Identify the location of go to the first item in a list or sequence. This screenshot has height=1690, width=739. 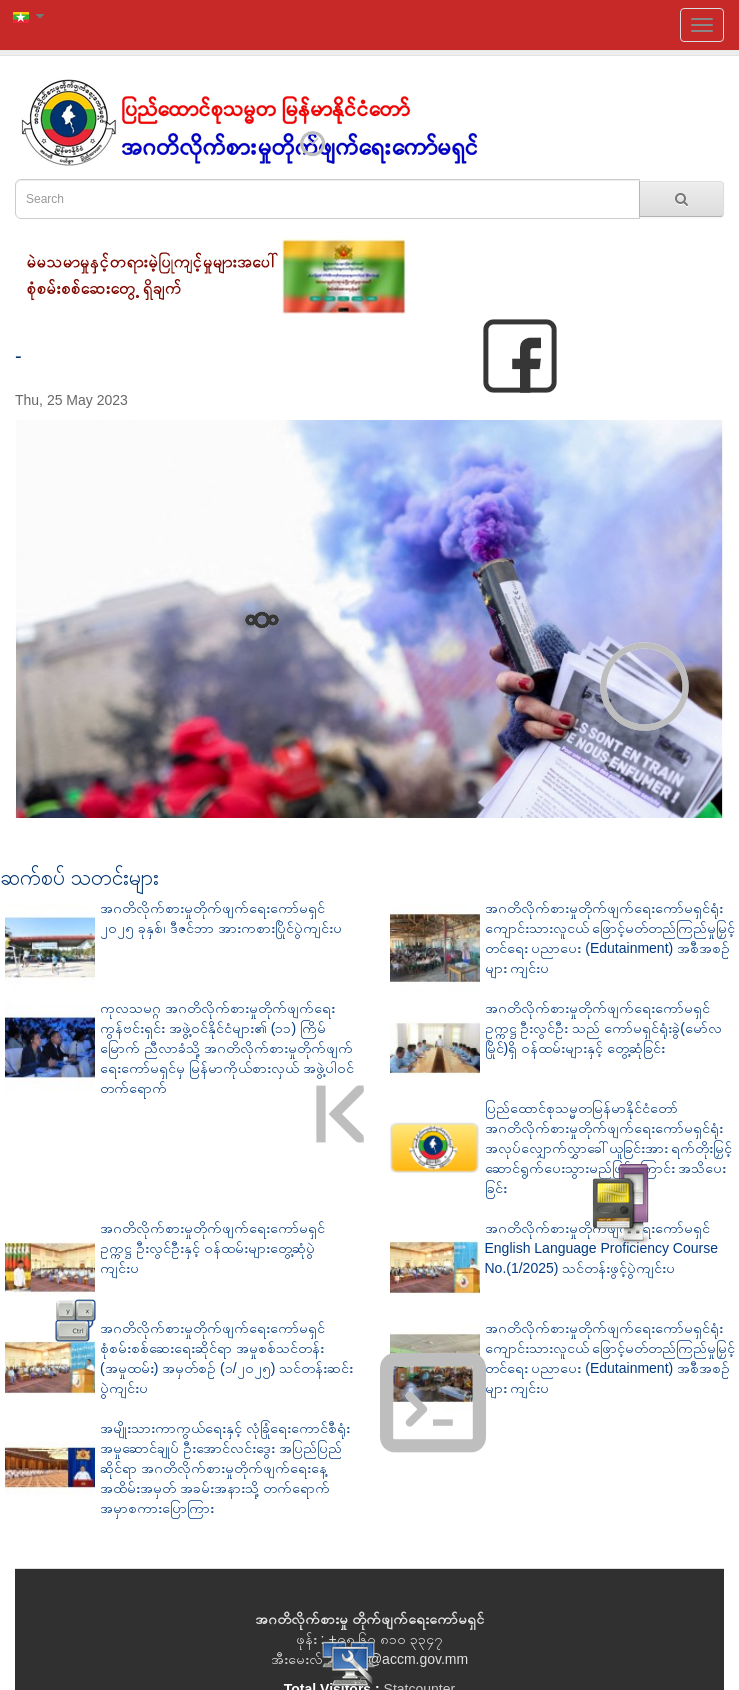
(340, 1114).